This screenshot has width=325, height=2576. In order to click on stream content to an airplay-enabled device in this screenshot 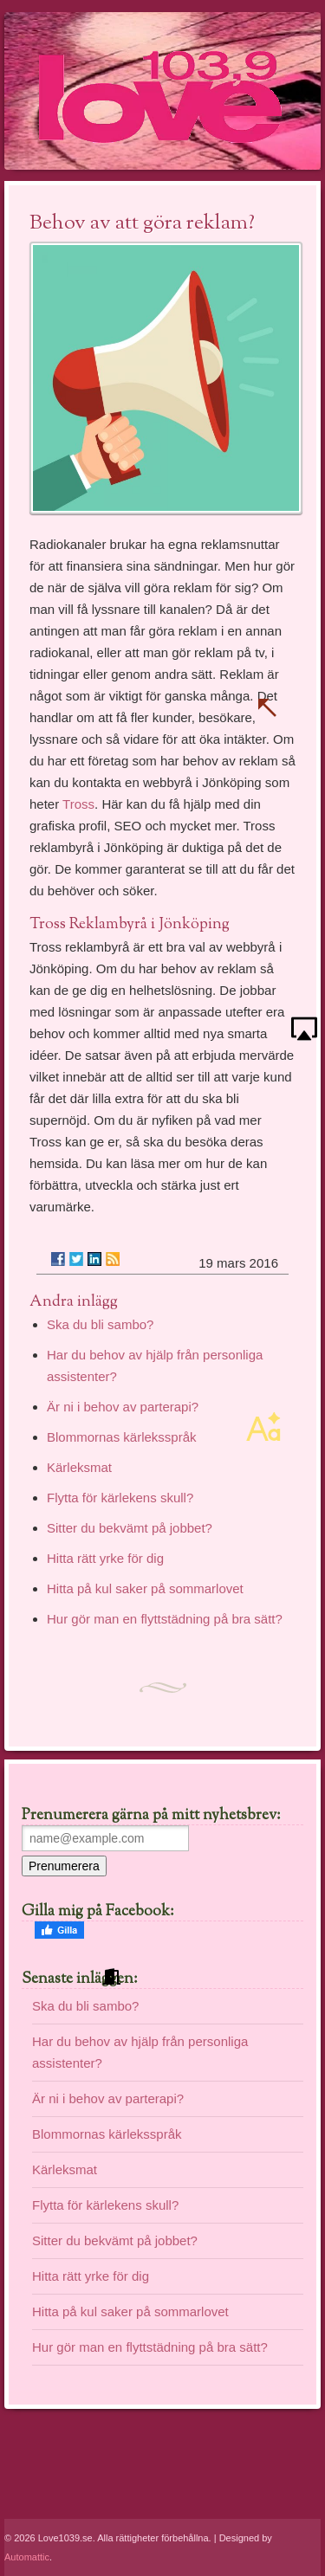, I will do `click(304, 1029)`.